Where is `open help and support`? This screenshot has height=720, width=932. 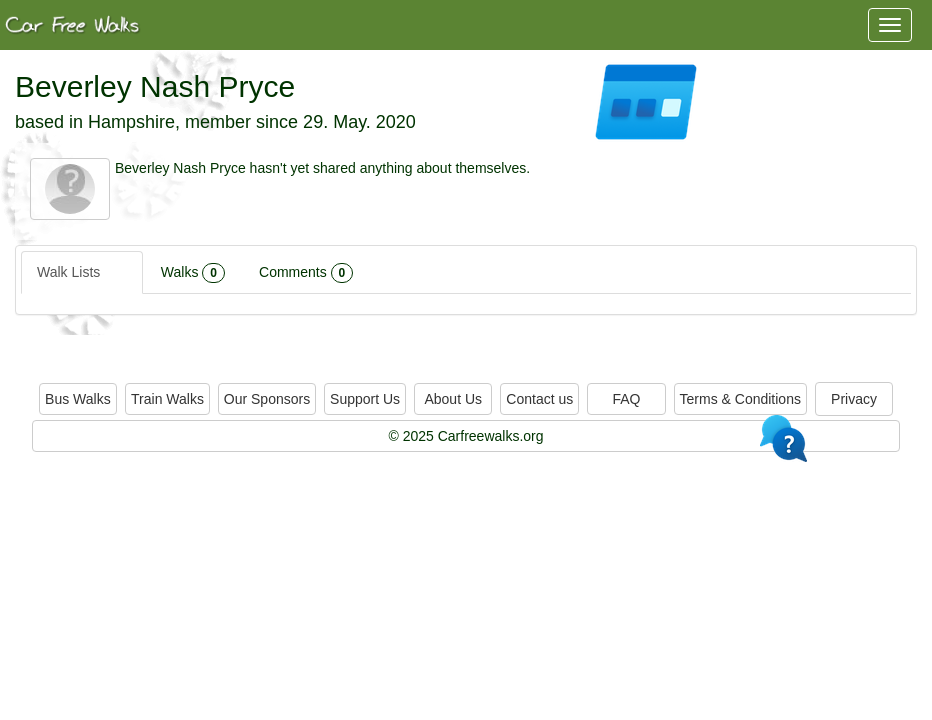 open help and support is located at coordinates (783, 438).